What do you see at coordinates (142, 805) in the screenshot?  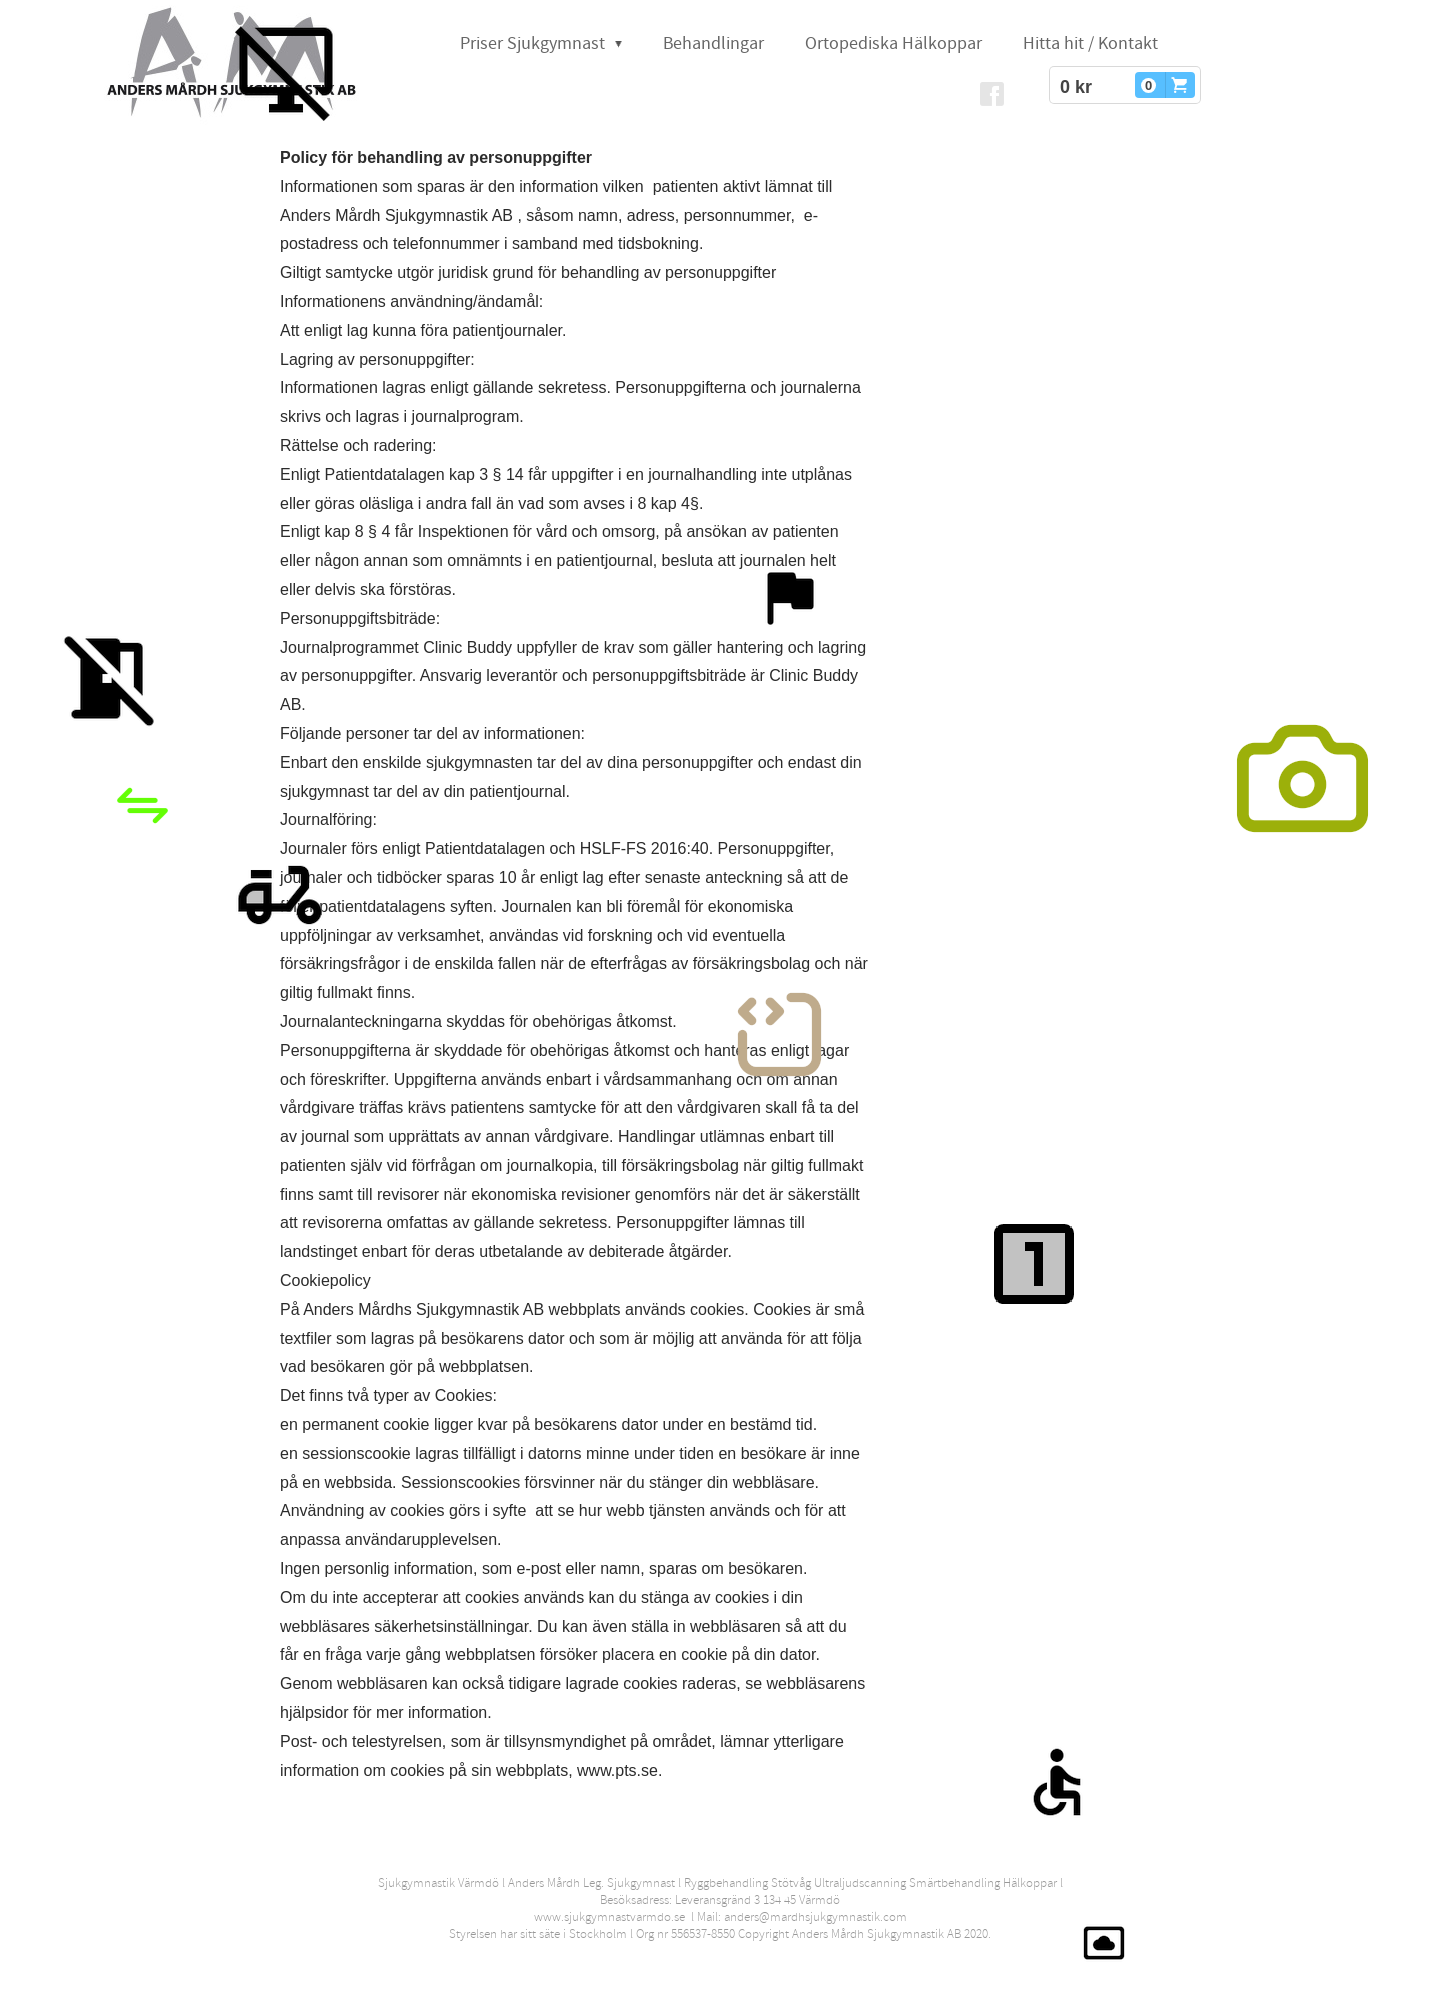 I see `swap or exchange items` at bounding box center [142, 805].